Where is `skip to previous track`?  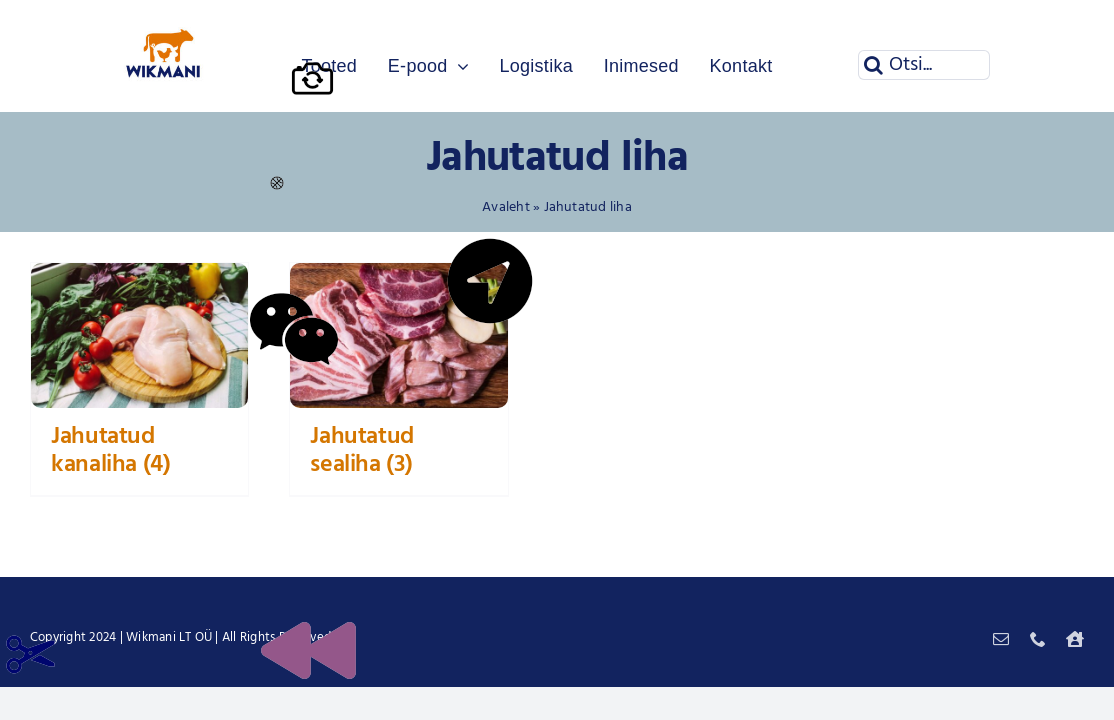
skip to previous track is located at coordinates (308, 650).